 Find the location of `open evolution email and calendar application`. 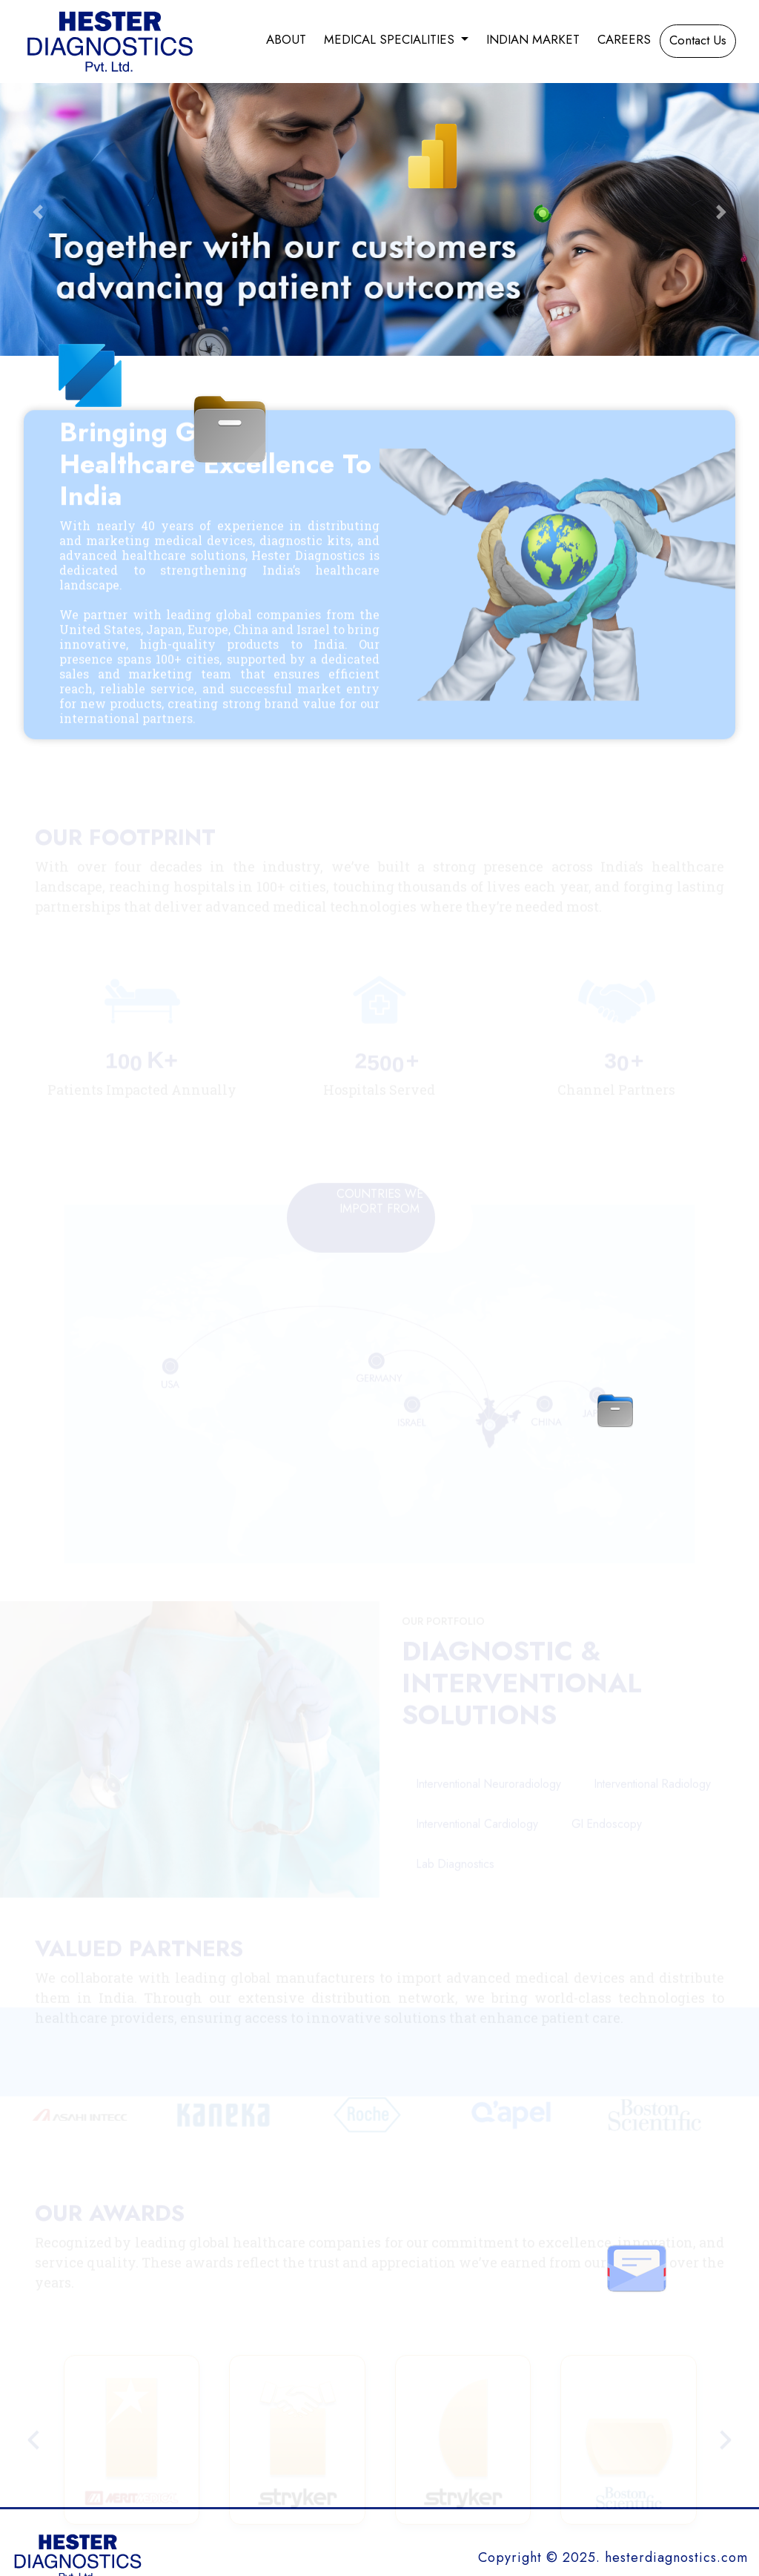

open evolution email and calendar application is located at coordinates (637, 2268).